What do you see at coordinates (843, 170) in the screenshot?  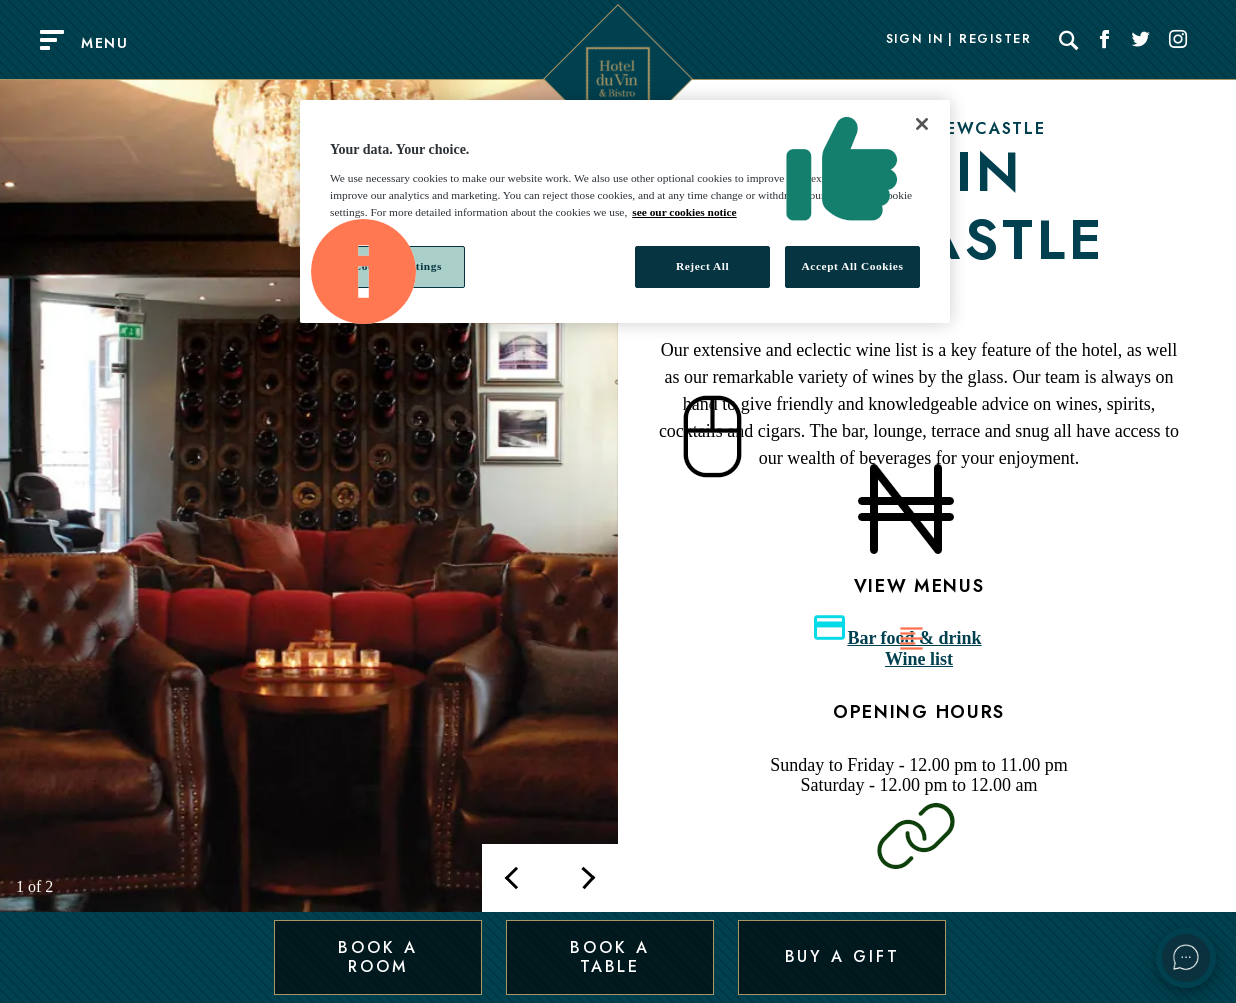 I see `like or upvote content` at bounding box center [843, 170].